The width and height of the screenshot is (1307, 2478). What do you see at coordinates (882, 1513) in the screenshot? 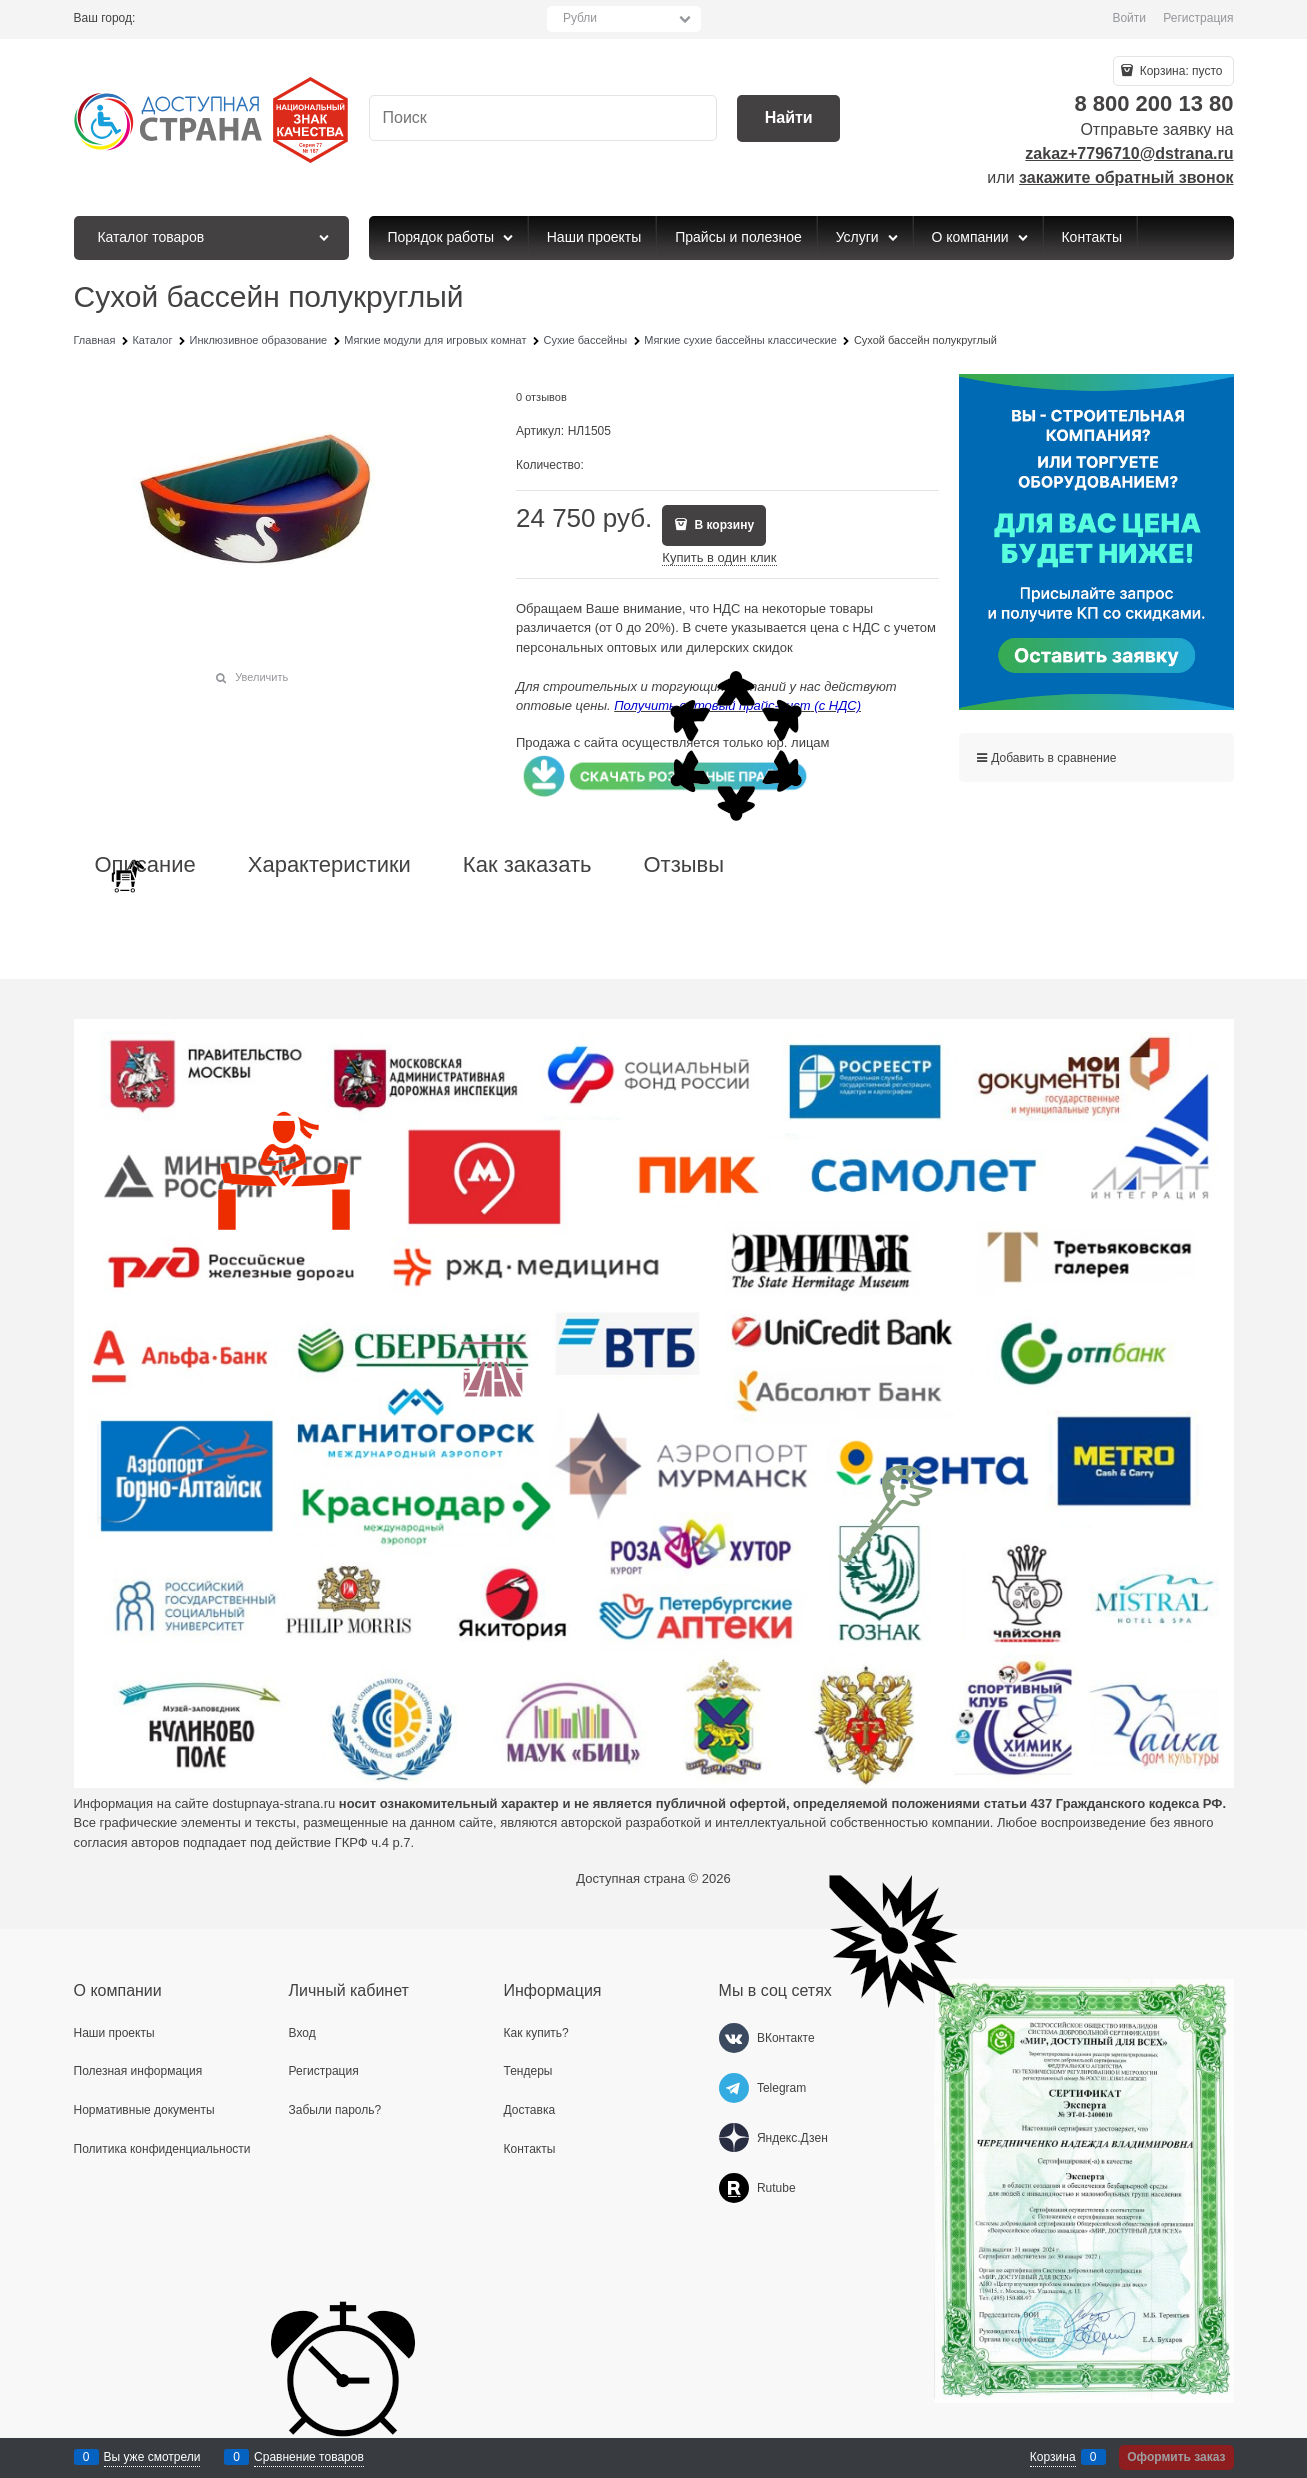
I see `carnyx ancient war horn instrument icon` at bounding box center [882, 1513].